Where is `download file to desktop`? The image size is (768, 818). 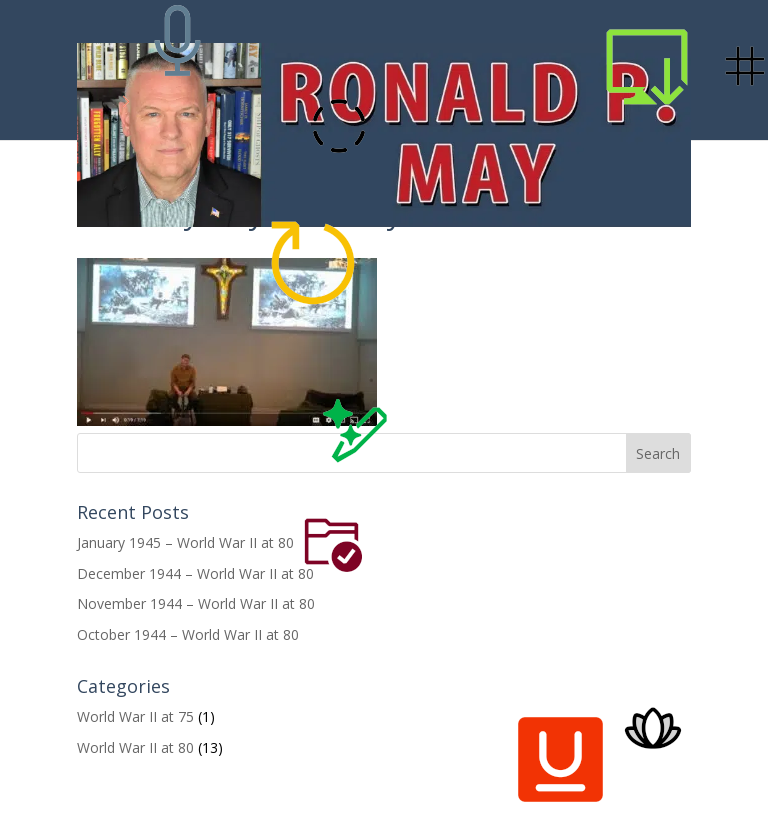 download file to desktop is located at coordinates (647, 64).